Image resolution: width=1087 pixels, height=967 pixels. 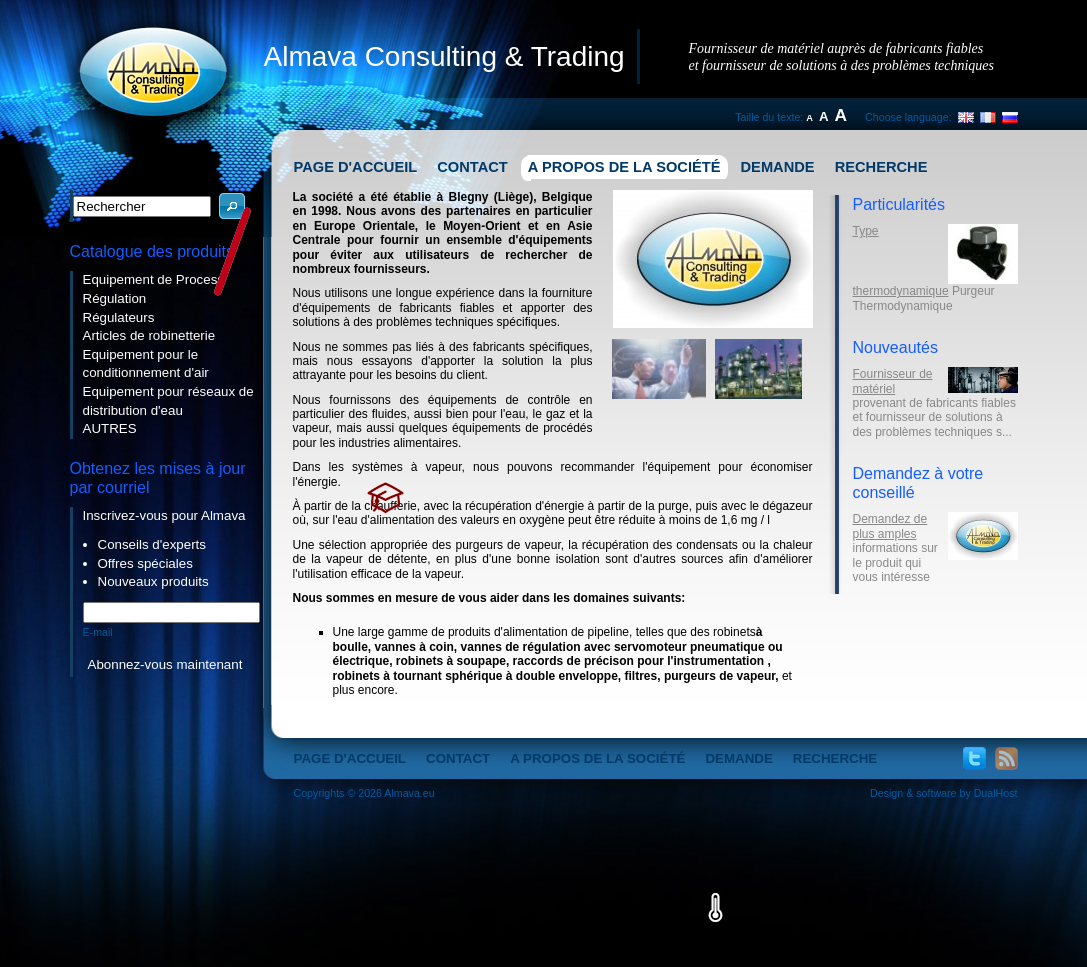 What do you see at coordinates (232, 251) in the screenshot?
I see `indicates a disabled or unavailable feature` at bounding box center [232, 251].